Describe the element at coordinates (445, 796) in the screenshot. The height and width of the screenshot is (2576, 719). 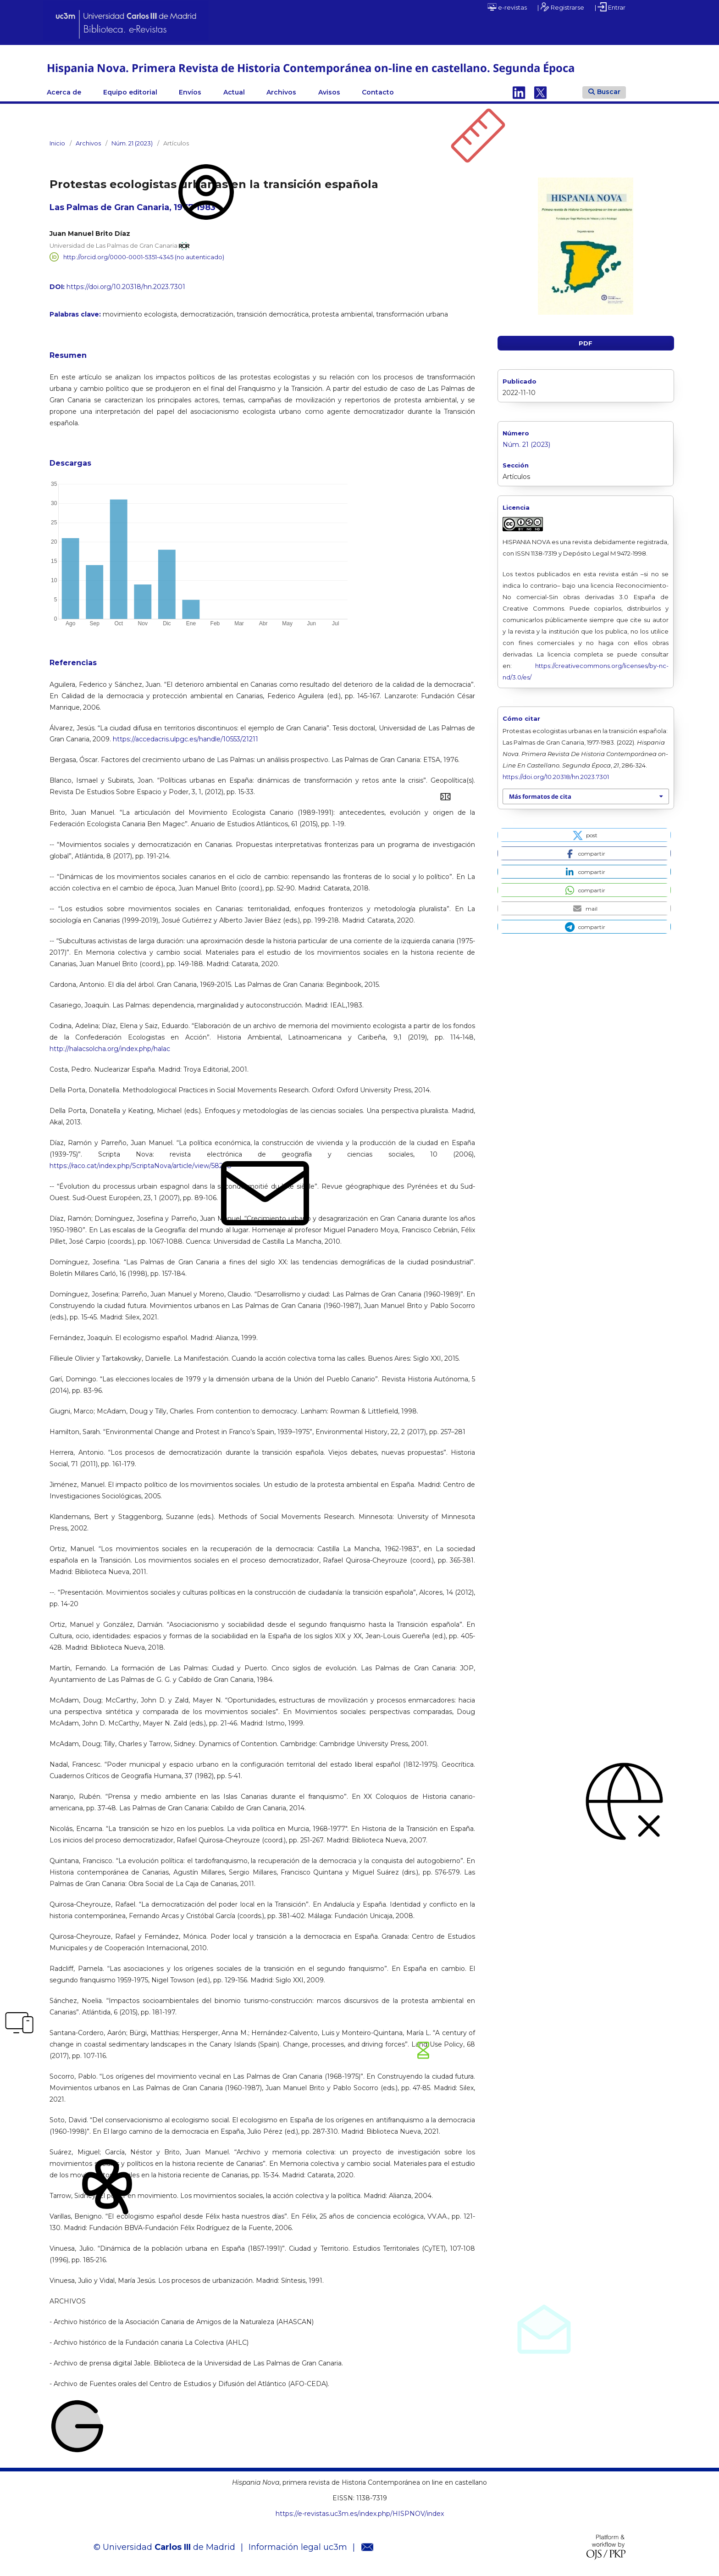
I see `view basketball court locations` at that location.